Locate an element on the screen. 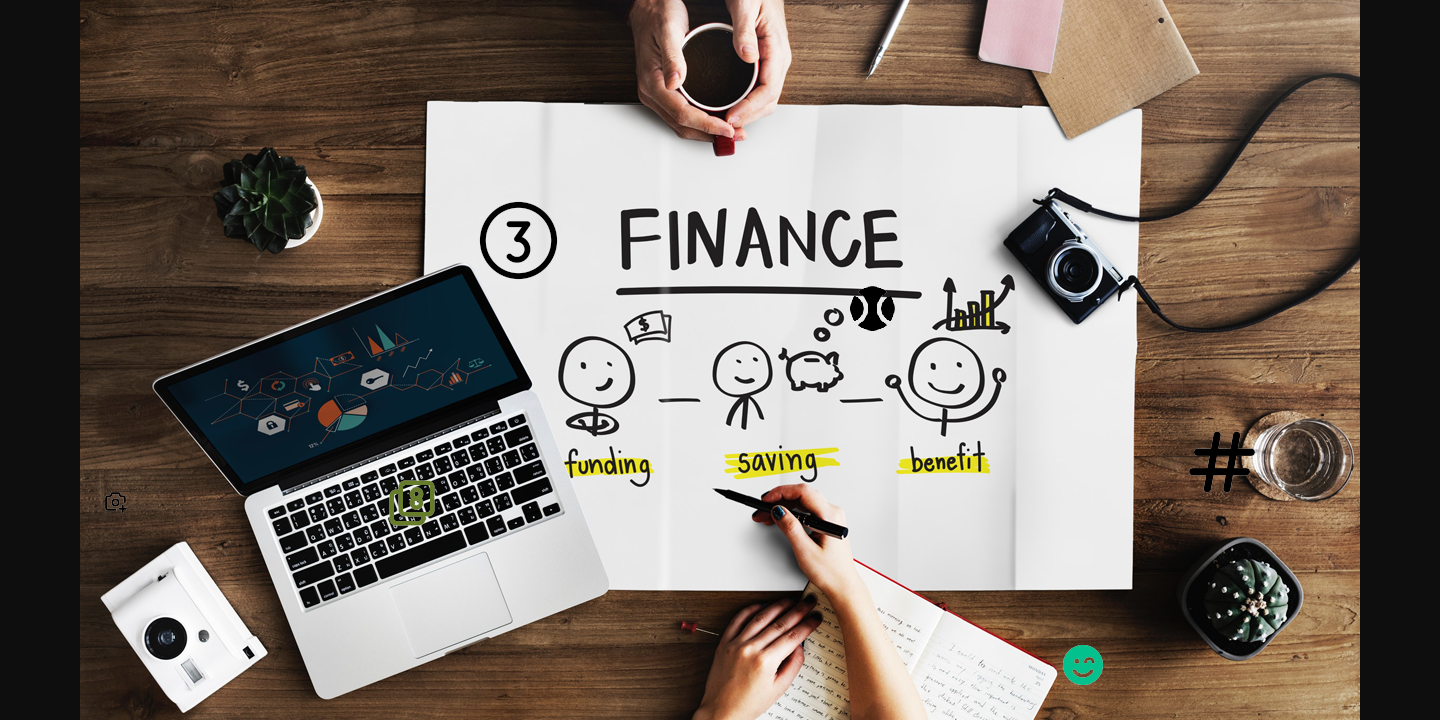 The width and height of the screenshot is (1440, 720). indicates step three in a multi-step process is located at coordinates (518, 240).